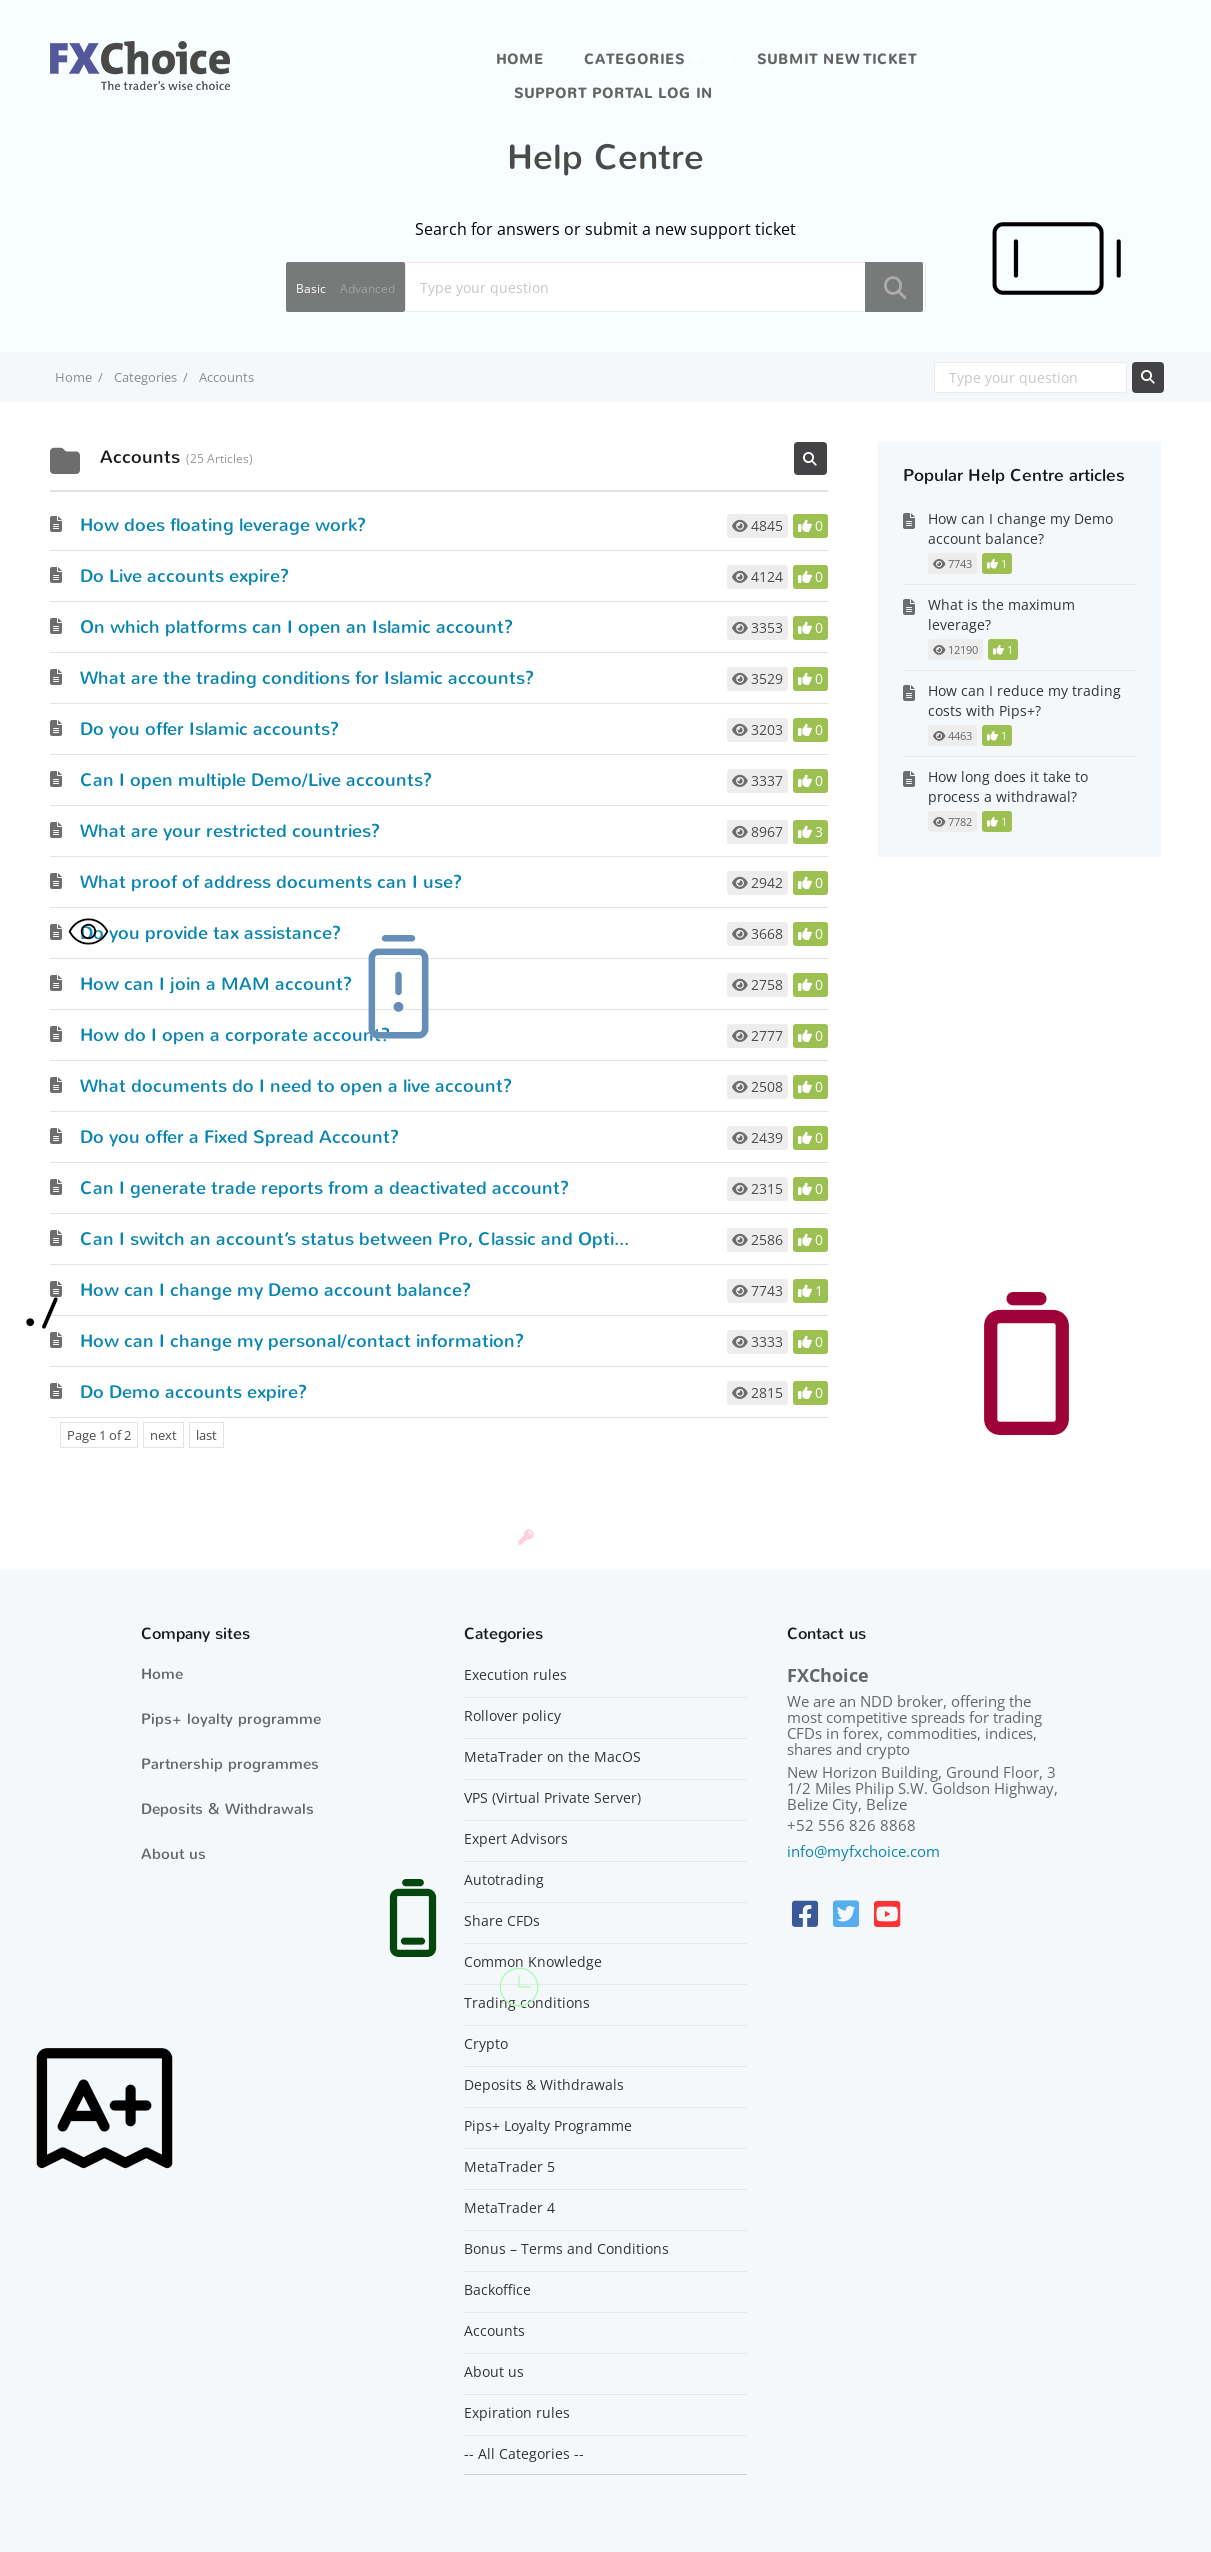 This screenshot has height=2552, width=1211. Describe the element at coordinates (398, 988) in the screenshot. I see `indicates low battery warning` at that location.